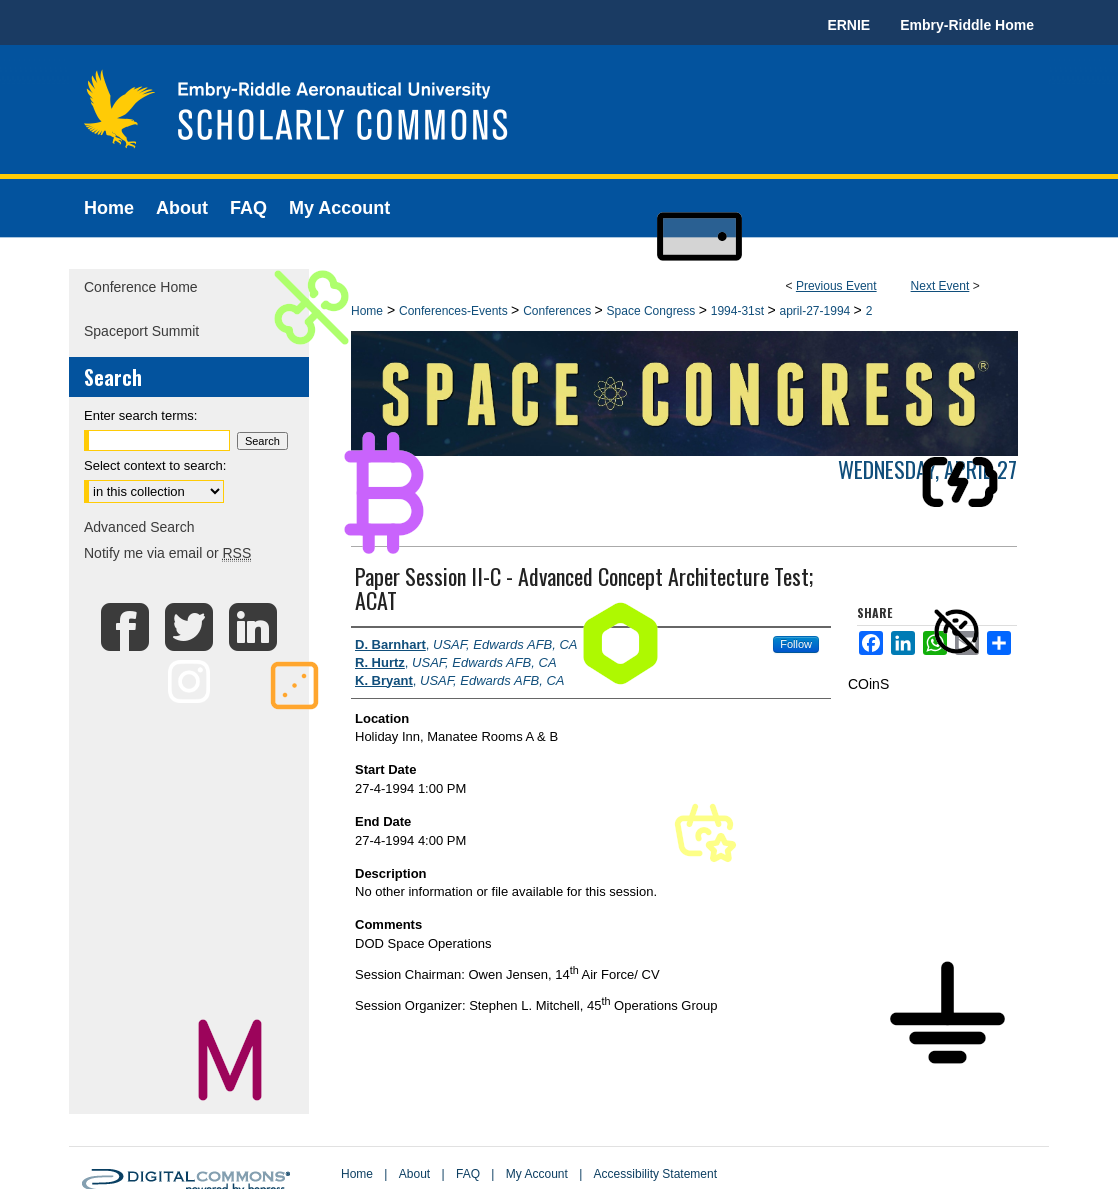 The height and width of the screenshot is (1189, 1118). Describe the element at coordinates (704, 830) in the screenshot. I see `add item to favorites from cart` at that location.